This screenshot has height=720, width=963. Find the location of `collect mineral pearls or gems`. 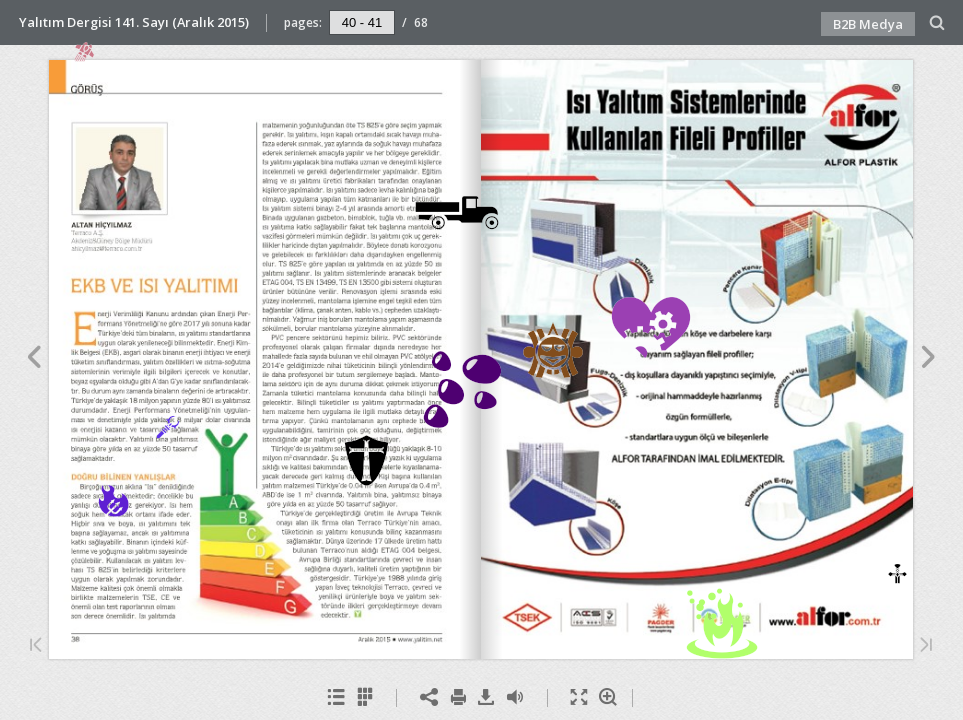

collect mineral pearls or gems is located at coordinates (462, 389).